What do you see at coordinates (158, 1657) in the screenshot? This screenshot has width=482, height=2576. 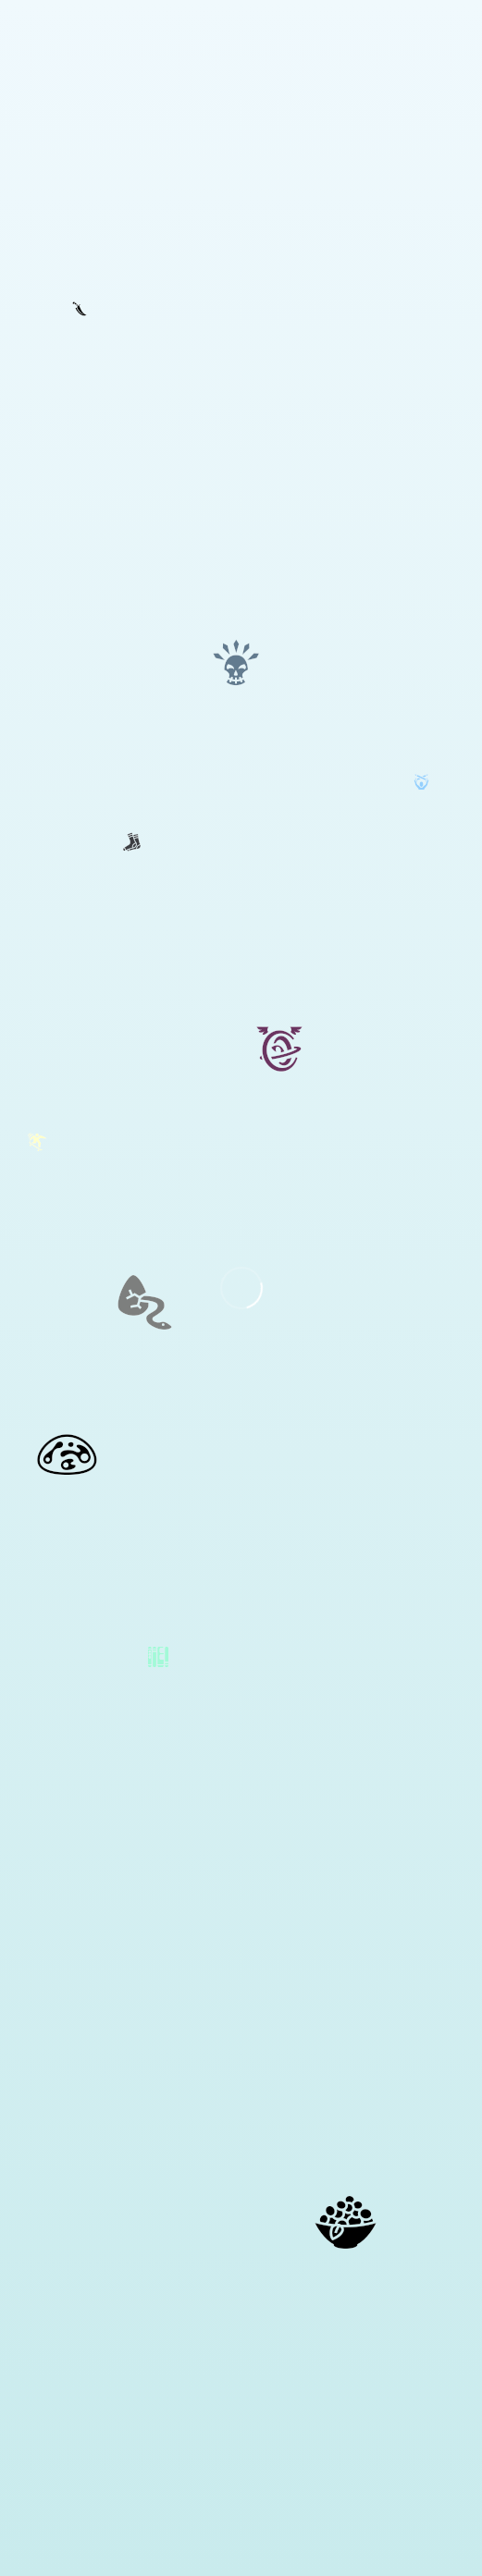 I see `access your library or book collection` at bounding box center [158, 1657].